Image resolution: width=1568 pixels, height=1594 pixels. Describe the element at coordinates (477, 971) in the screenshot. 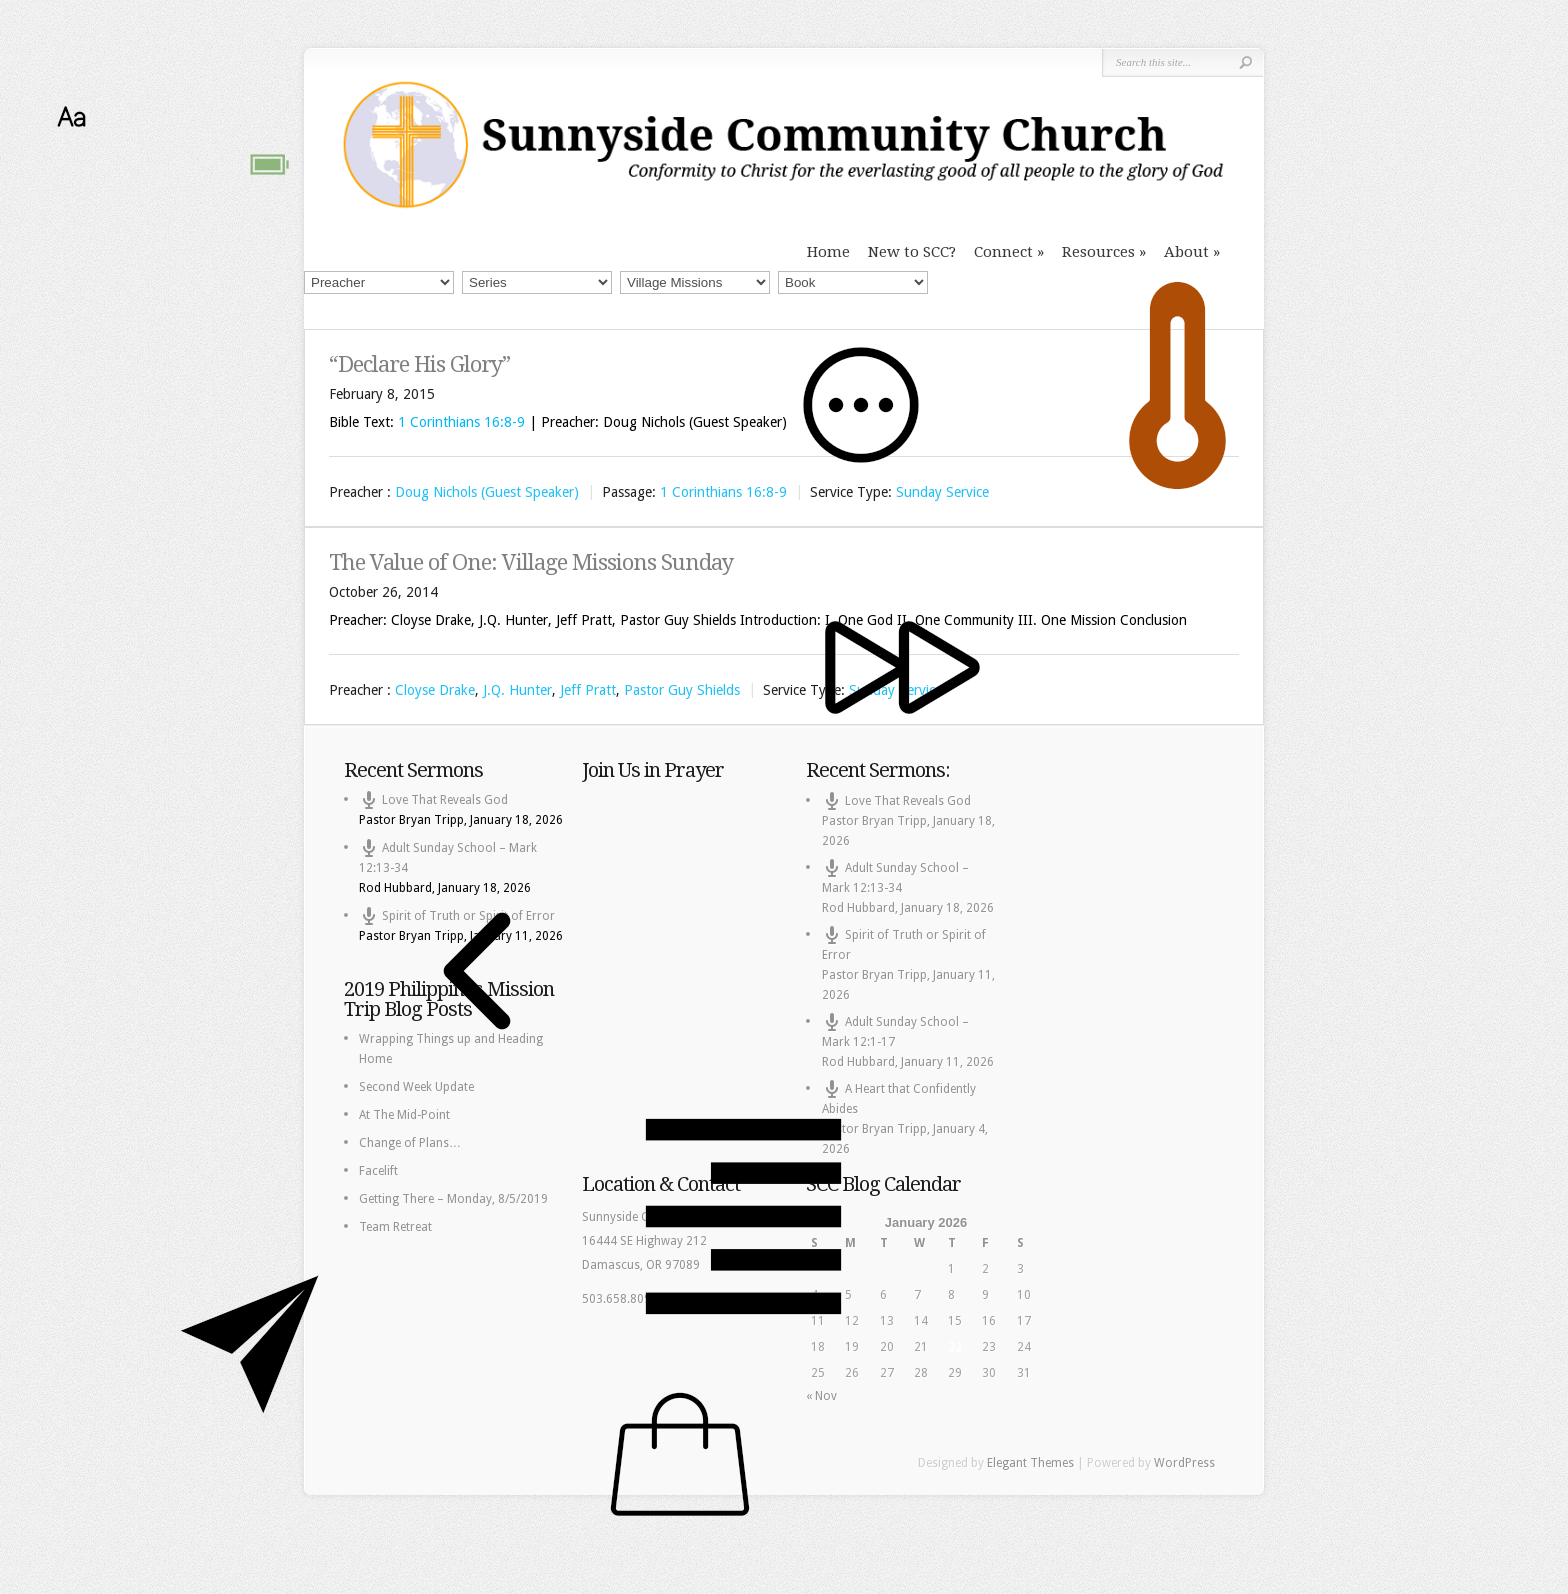

I see `go back to the previous screen` at that location.